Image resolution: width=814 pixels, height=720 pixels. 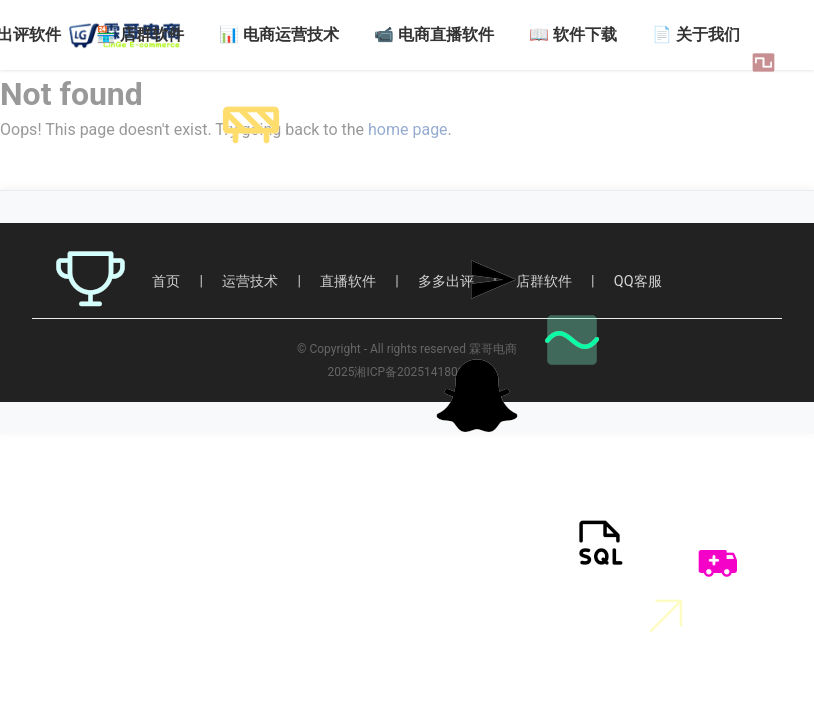 What do you see at coordinates (251, 123) in the screenshot?
I see `indicates a blocked or restricted area` at bounding box center [251, 123].